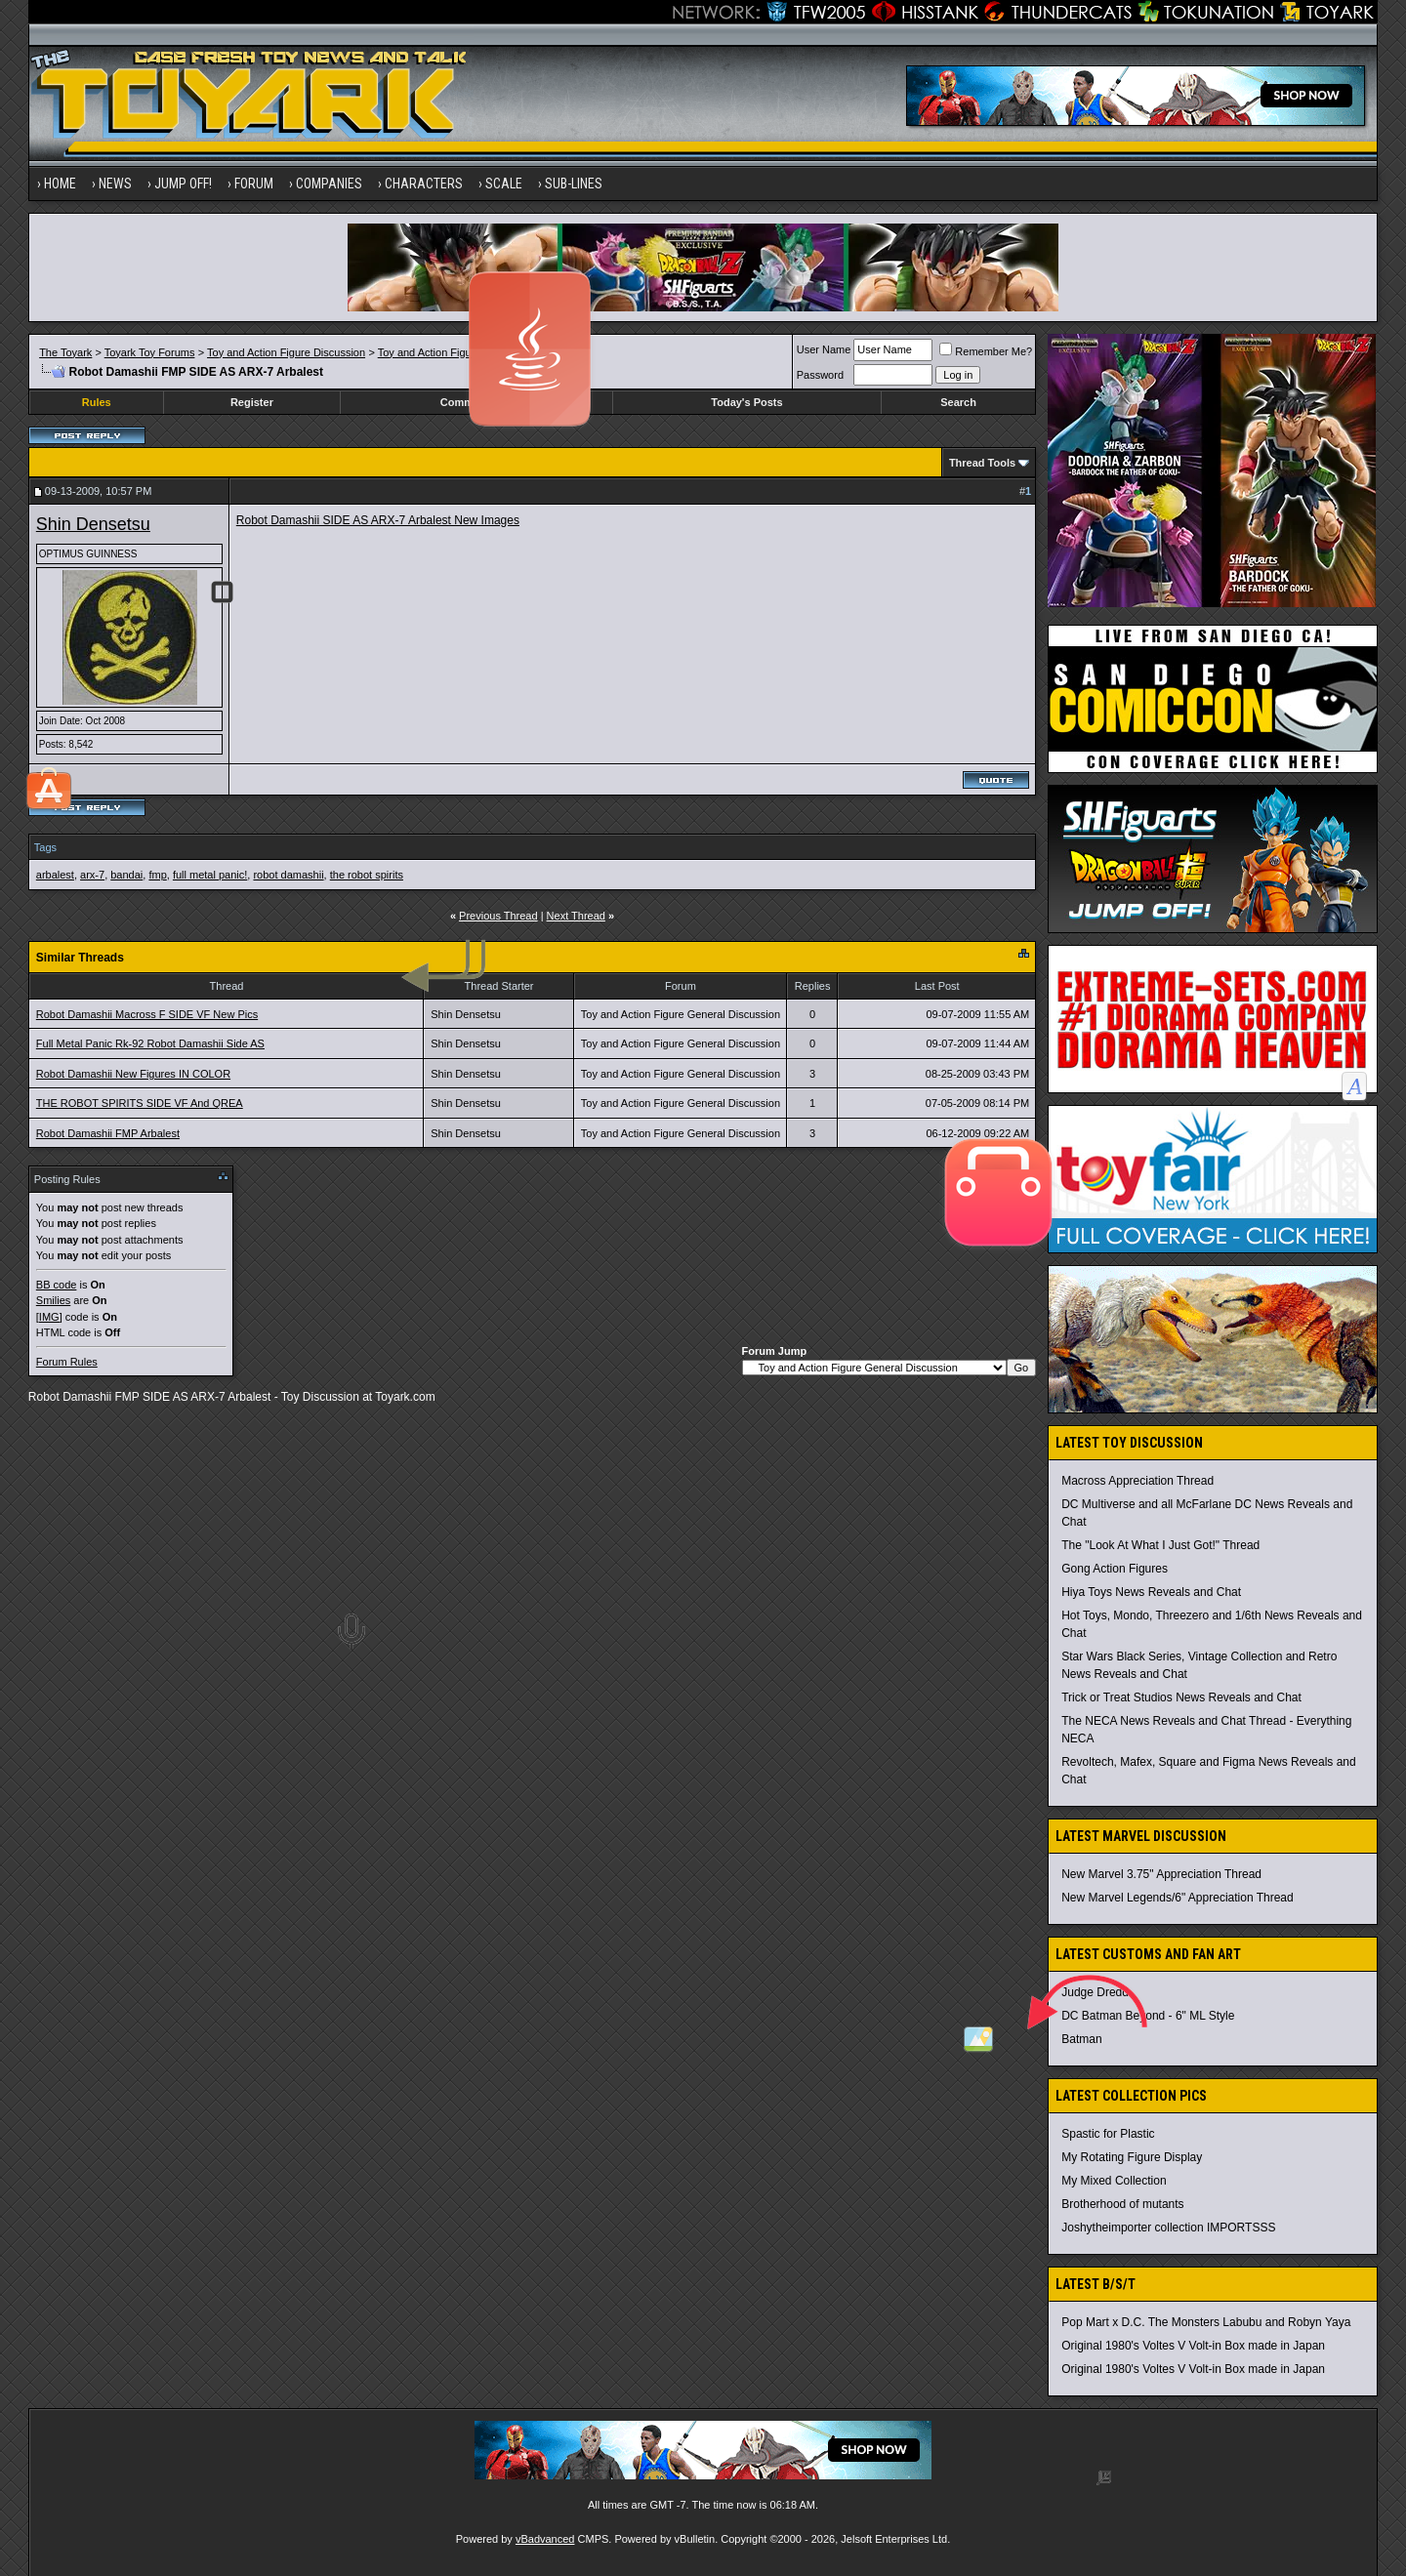 The height and width of the screenshot is (2576, 1406). I want to click on open the software store to browse and install apps, so click(49, 791).